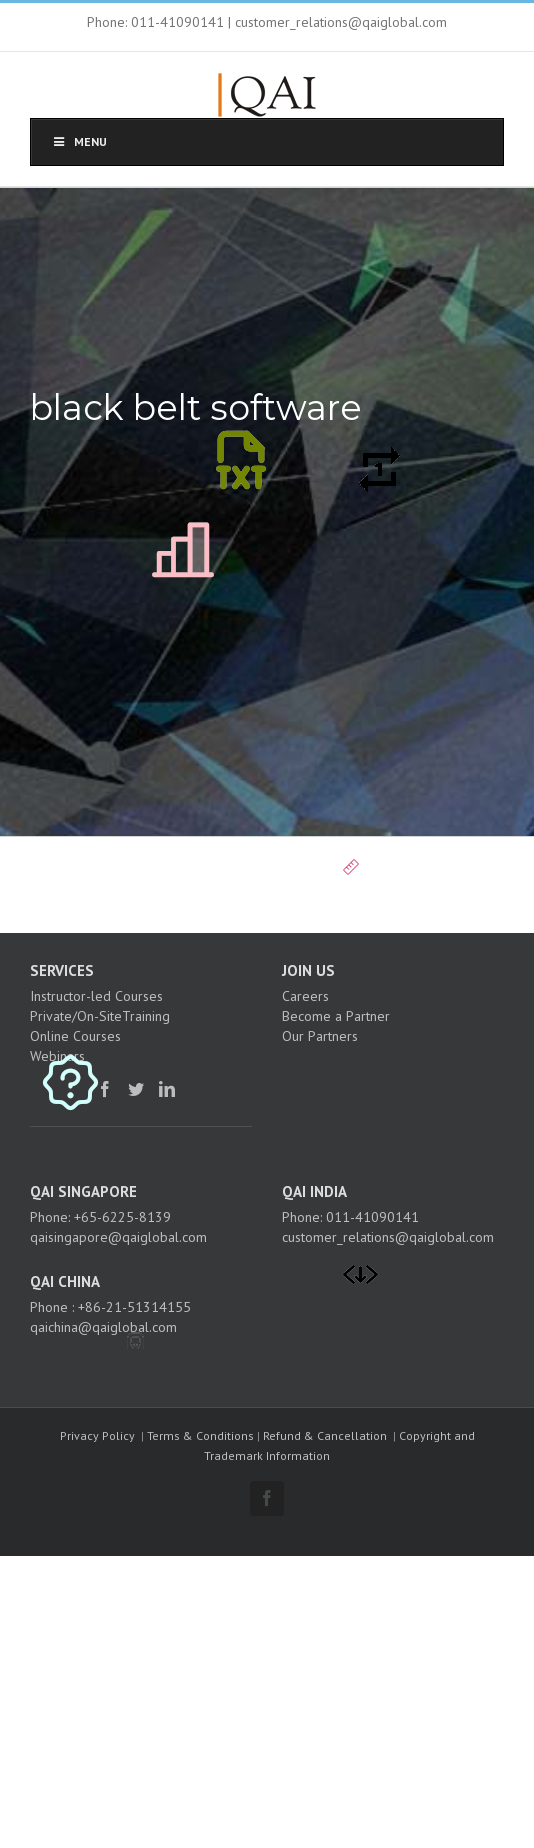  Describe the element at coordinates (183, 551) in the screenshot. I see `view analytics or statistics` at that location.